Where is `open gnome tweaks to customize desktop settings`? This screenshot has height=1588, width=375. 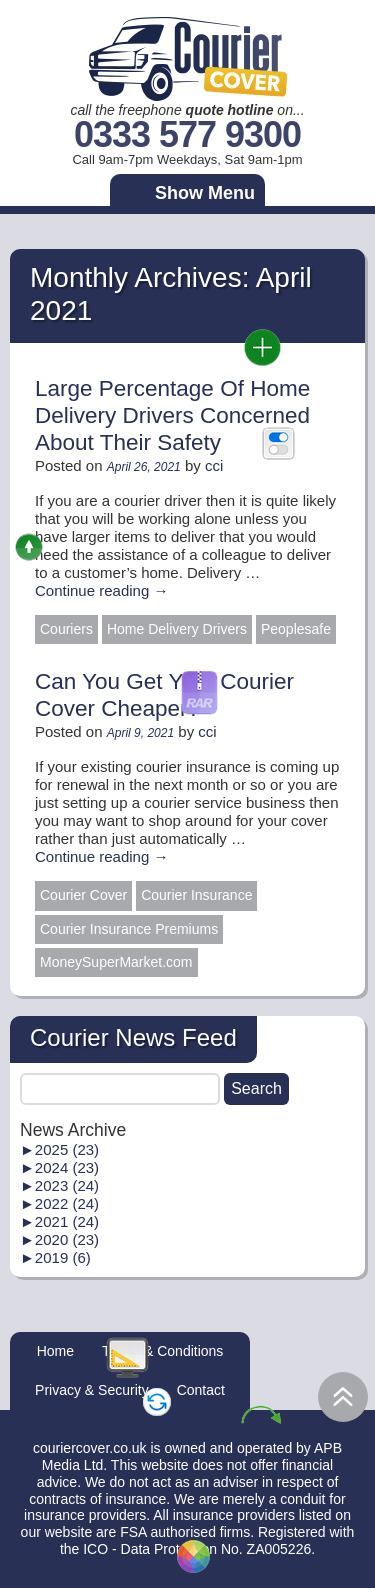 open gnome tweaks to customize desktop settings is located at coordinates (278, 443).